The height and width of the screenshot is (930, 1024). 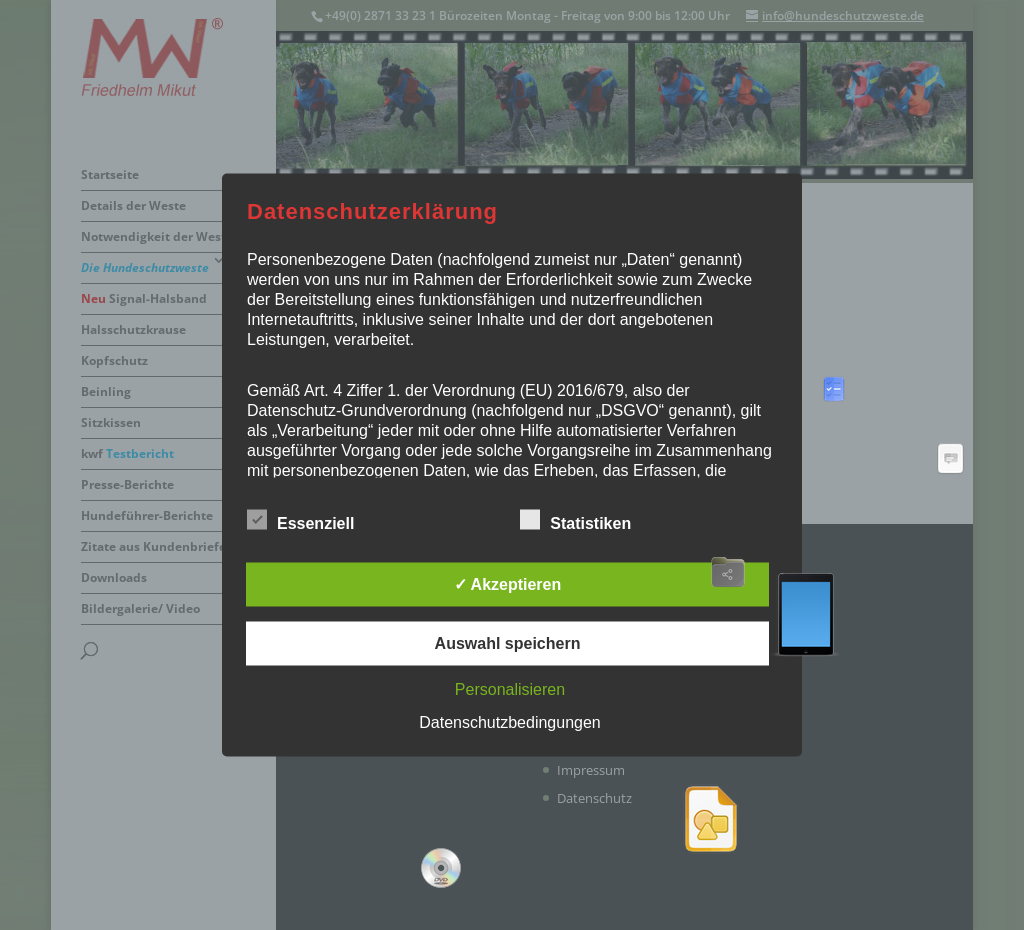 What do you see at coordinates (711, 819) in the screenshot?
I see `libreoffice draw template file` at bounding box center [711, 819].